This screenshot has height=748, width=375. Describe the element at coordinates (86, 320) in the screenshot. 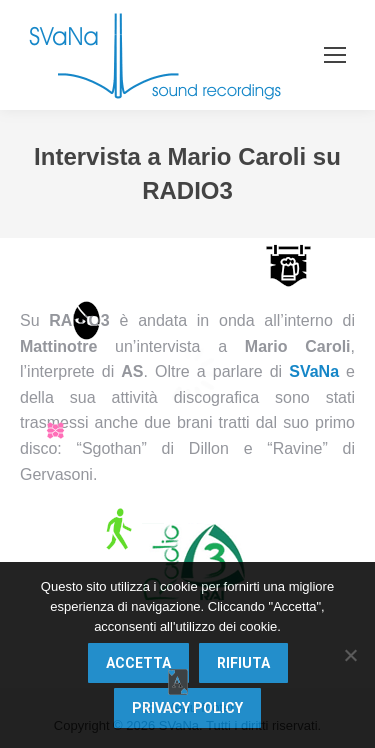

I see `select pirate or rogue character class` at that location.